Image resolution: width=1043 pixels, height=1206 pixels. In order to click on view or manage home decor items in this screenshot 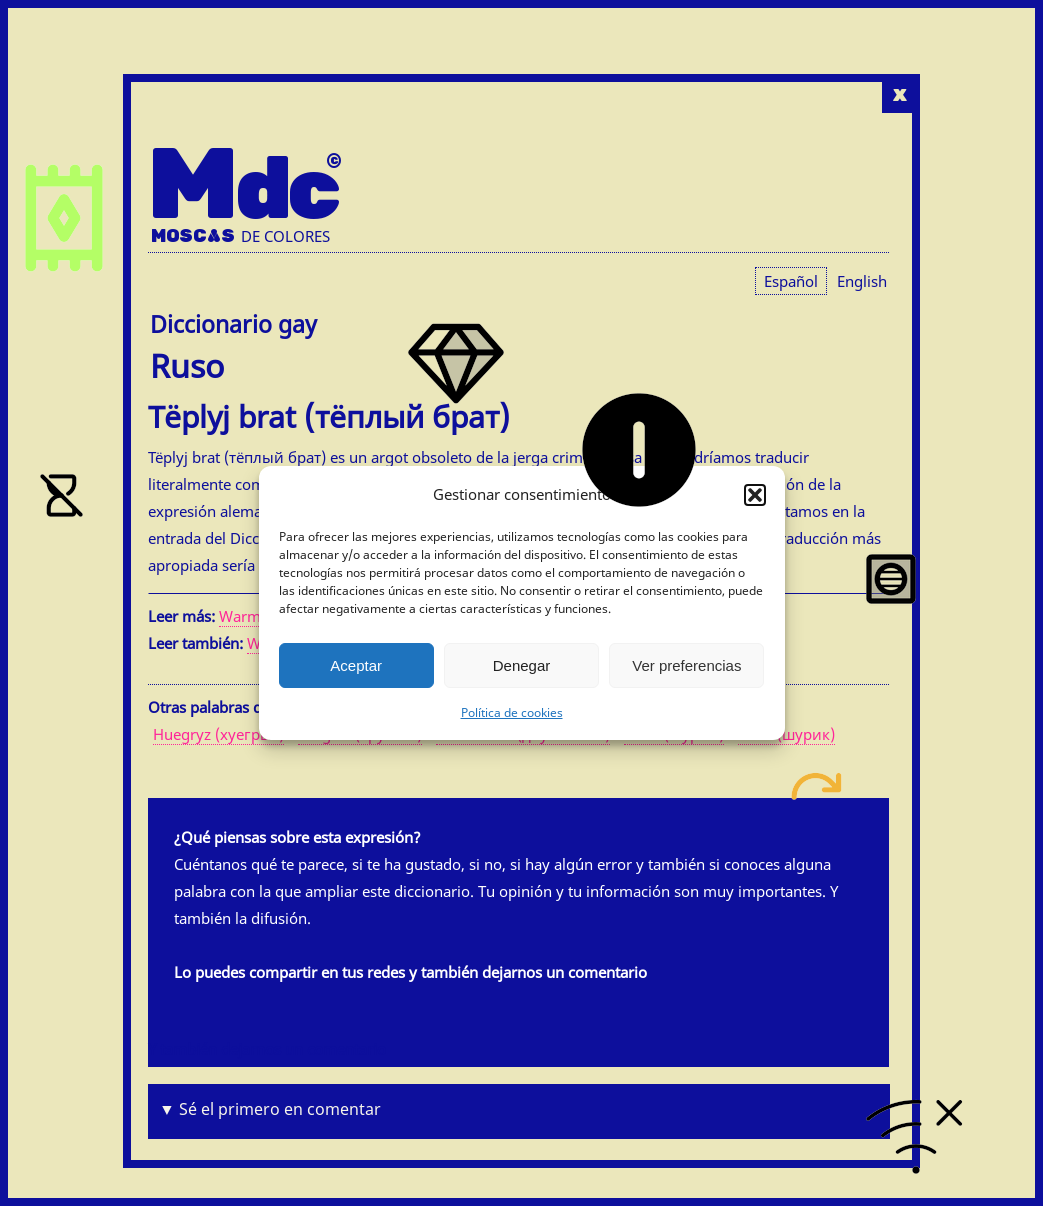, I will do `click(64, 218)`.